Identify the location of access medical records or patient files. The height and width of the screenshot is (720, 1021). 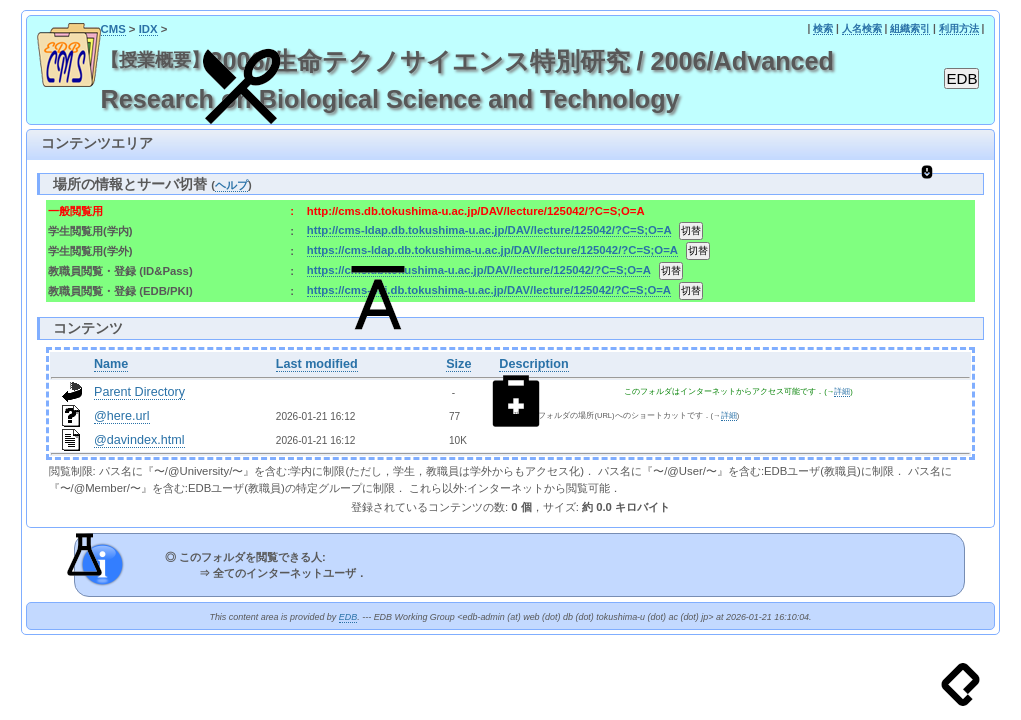
(516, 401).